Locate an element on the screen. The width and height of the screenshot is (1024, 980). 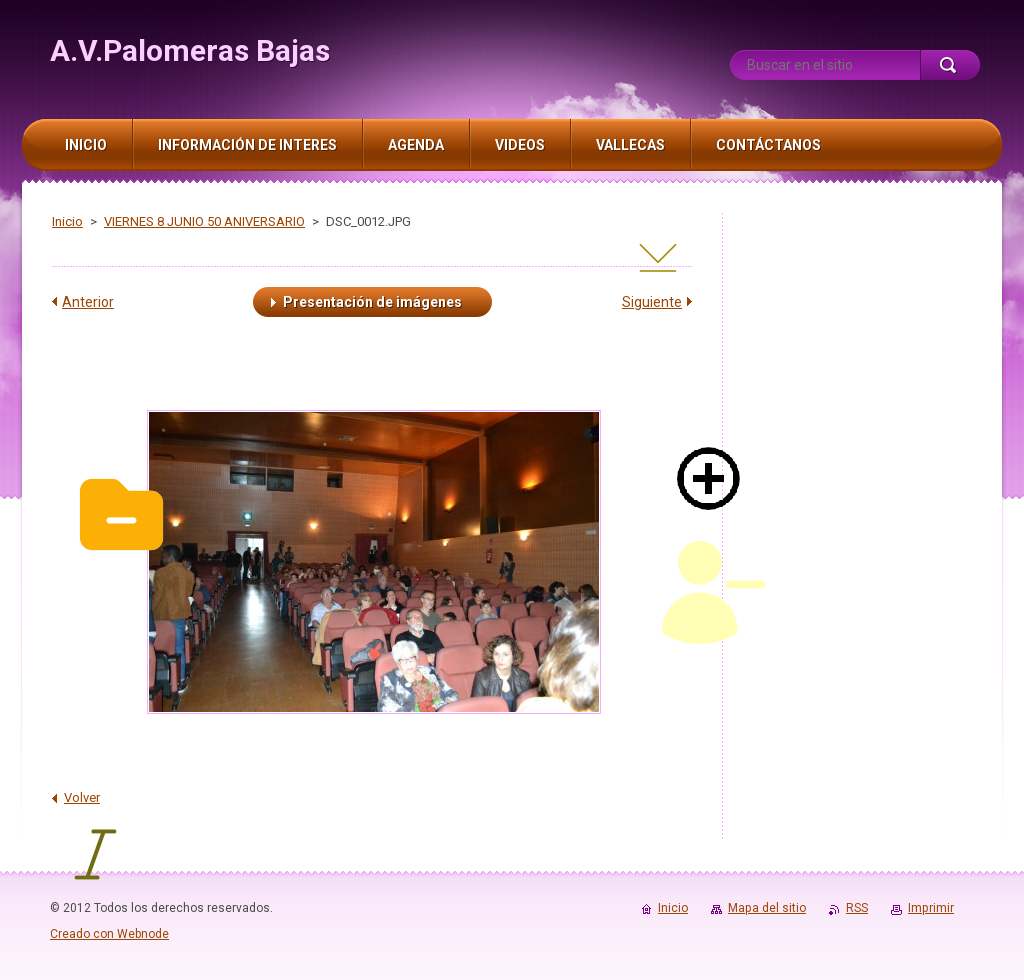
remove a file or folder is located at coordinates (121, 514).